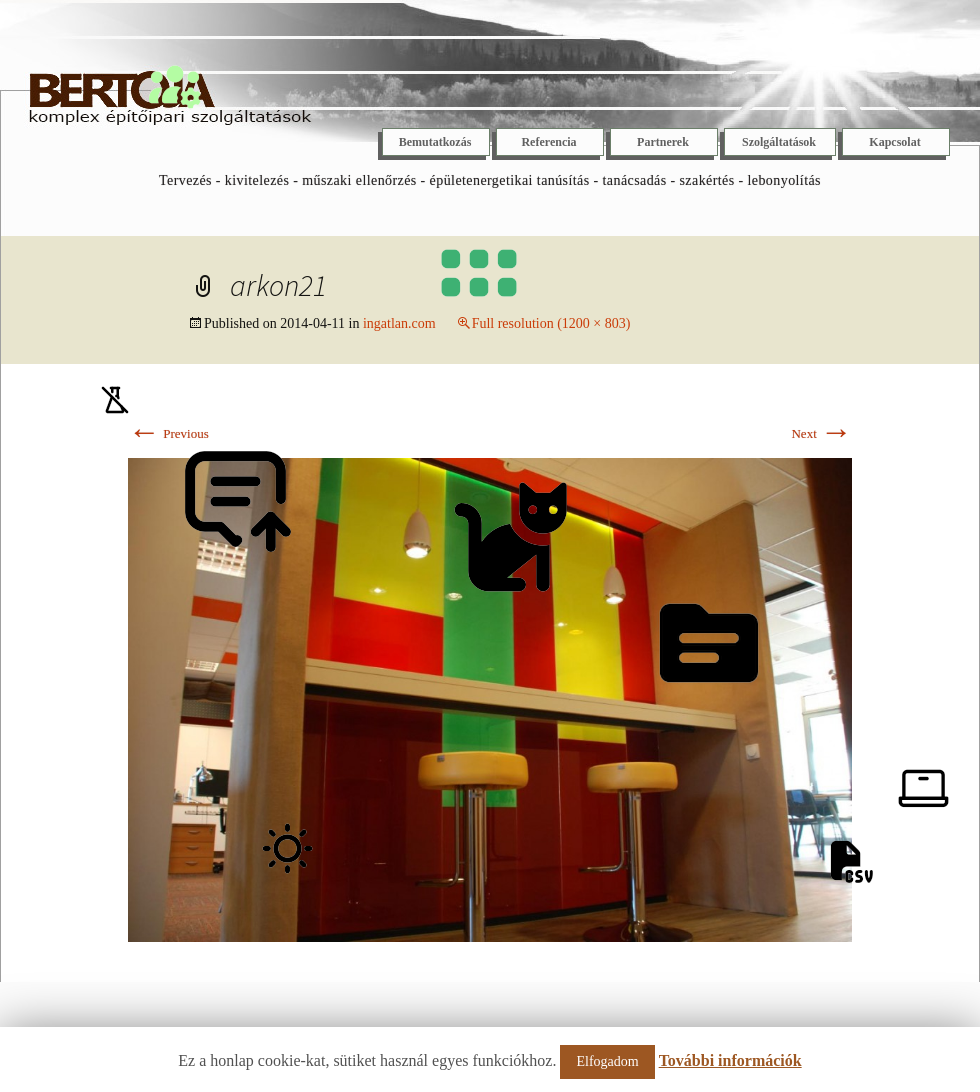  Describe the element at coordinates (175, 85) in the screenshot. I see `manage user settings and permissions` at that location.